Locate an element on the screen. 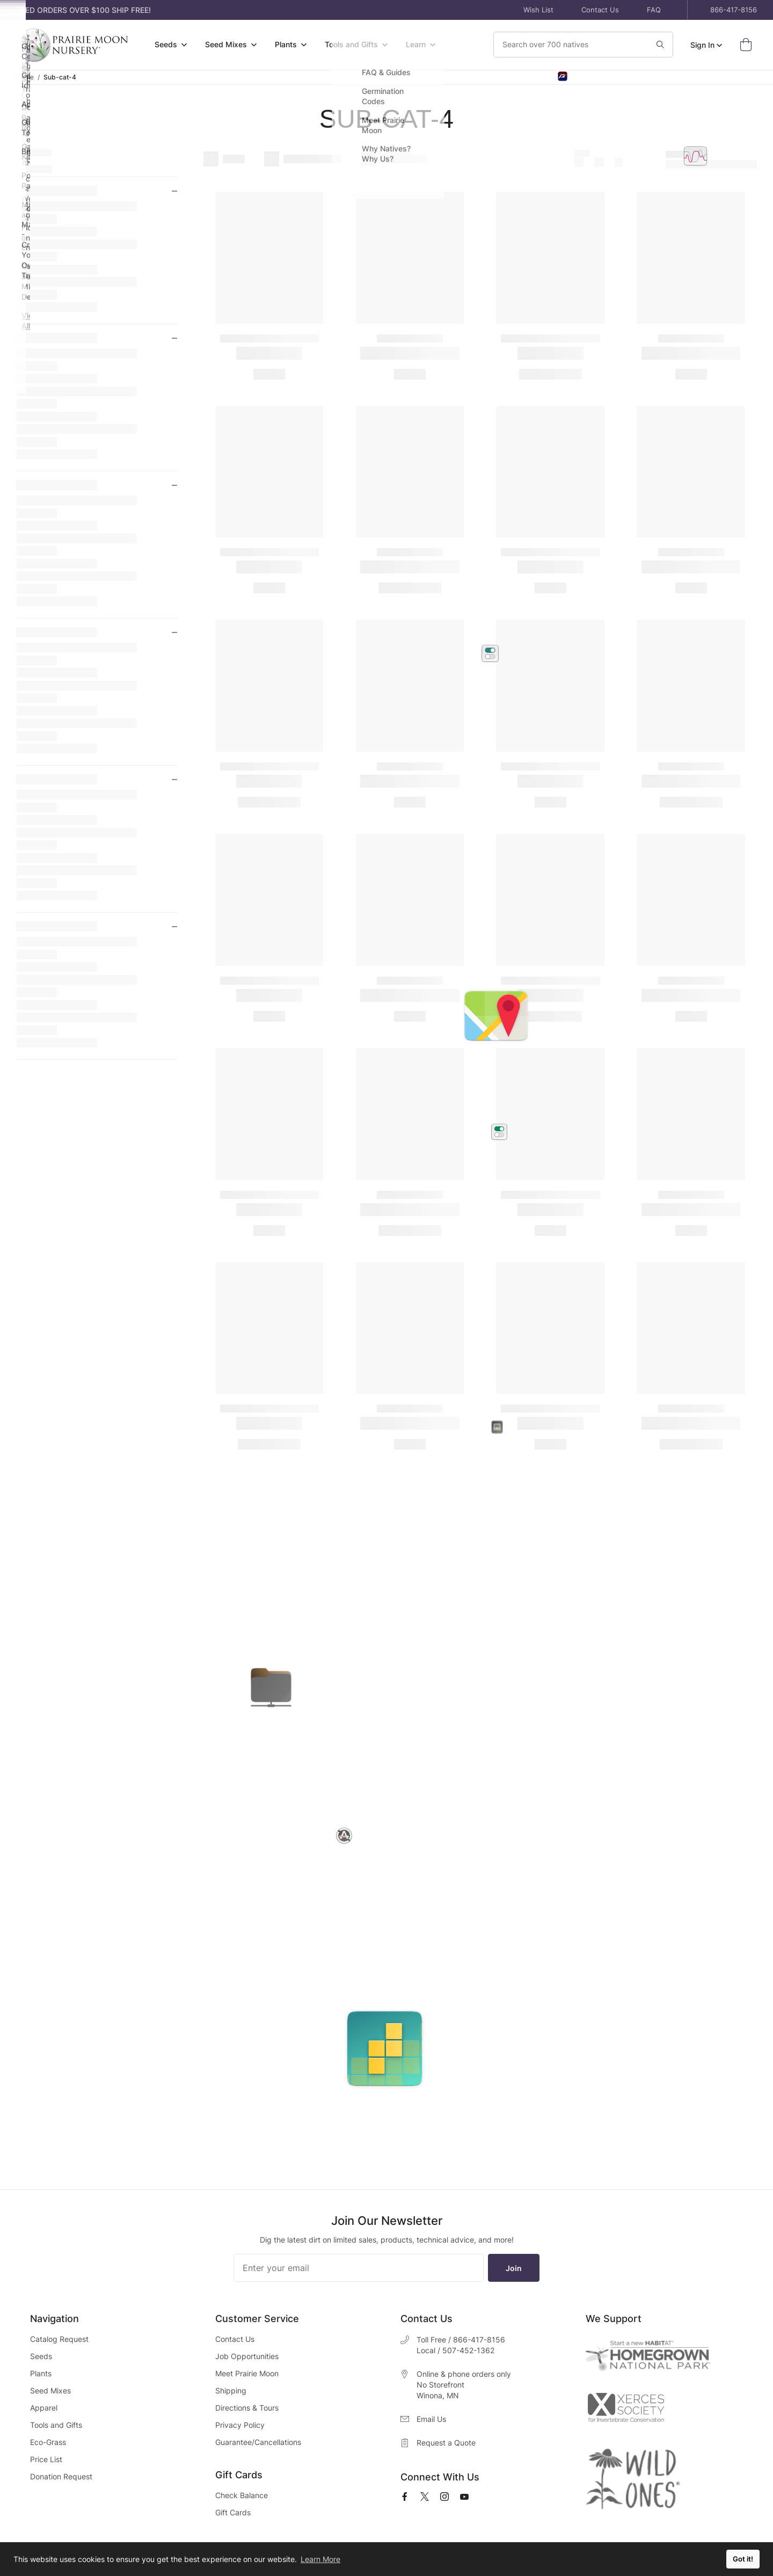 This screenshot has width=773, height=2576. launch need for speed hot pursuit game is located at coordinates (563, 76).